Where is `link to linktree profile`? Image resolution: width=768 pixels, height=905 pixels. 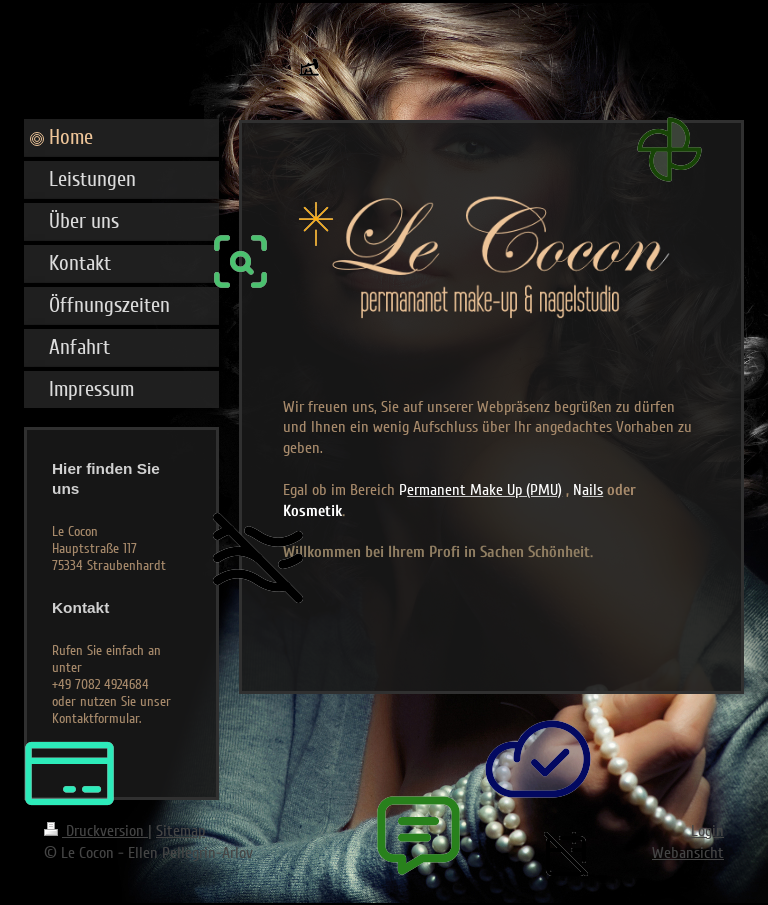
link to linktree profile is located at coordinates (316, 224).